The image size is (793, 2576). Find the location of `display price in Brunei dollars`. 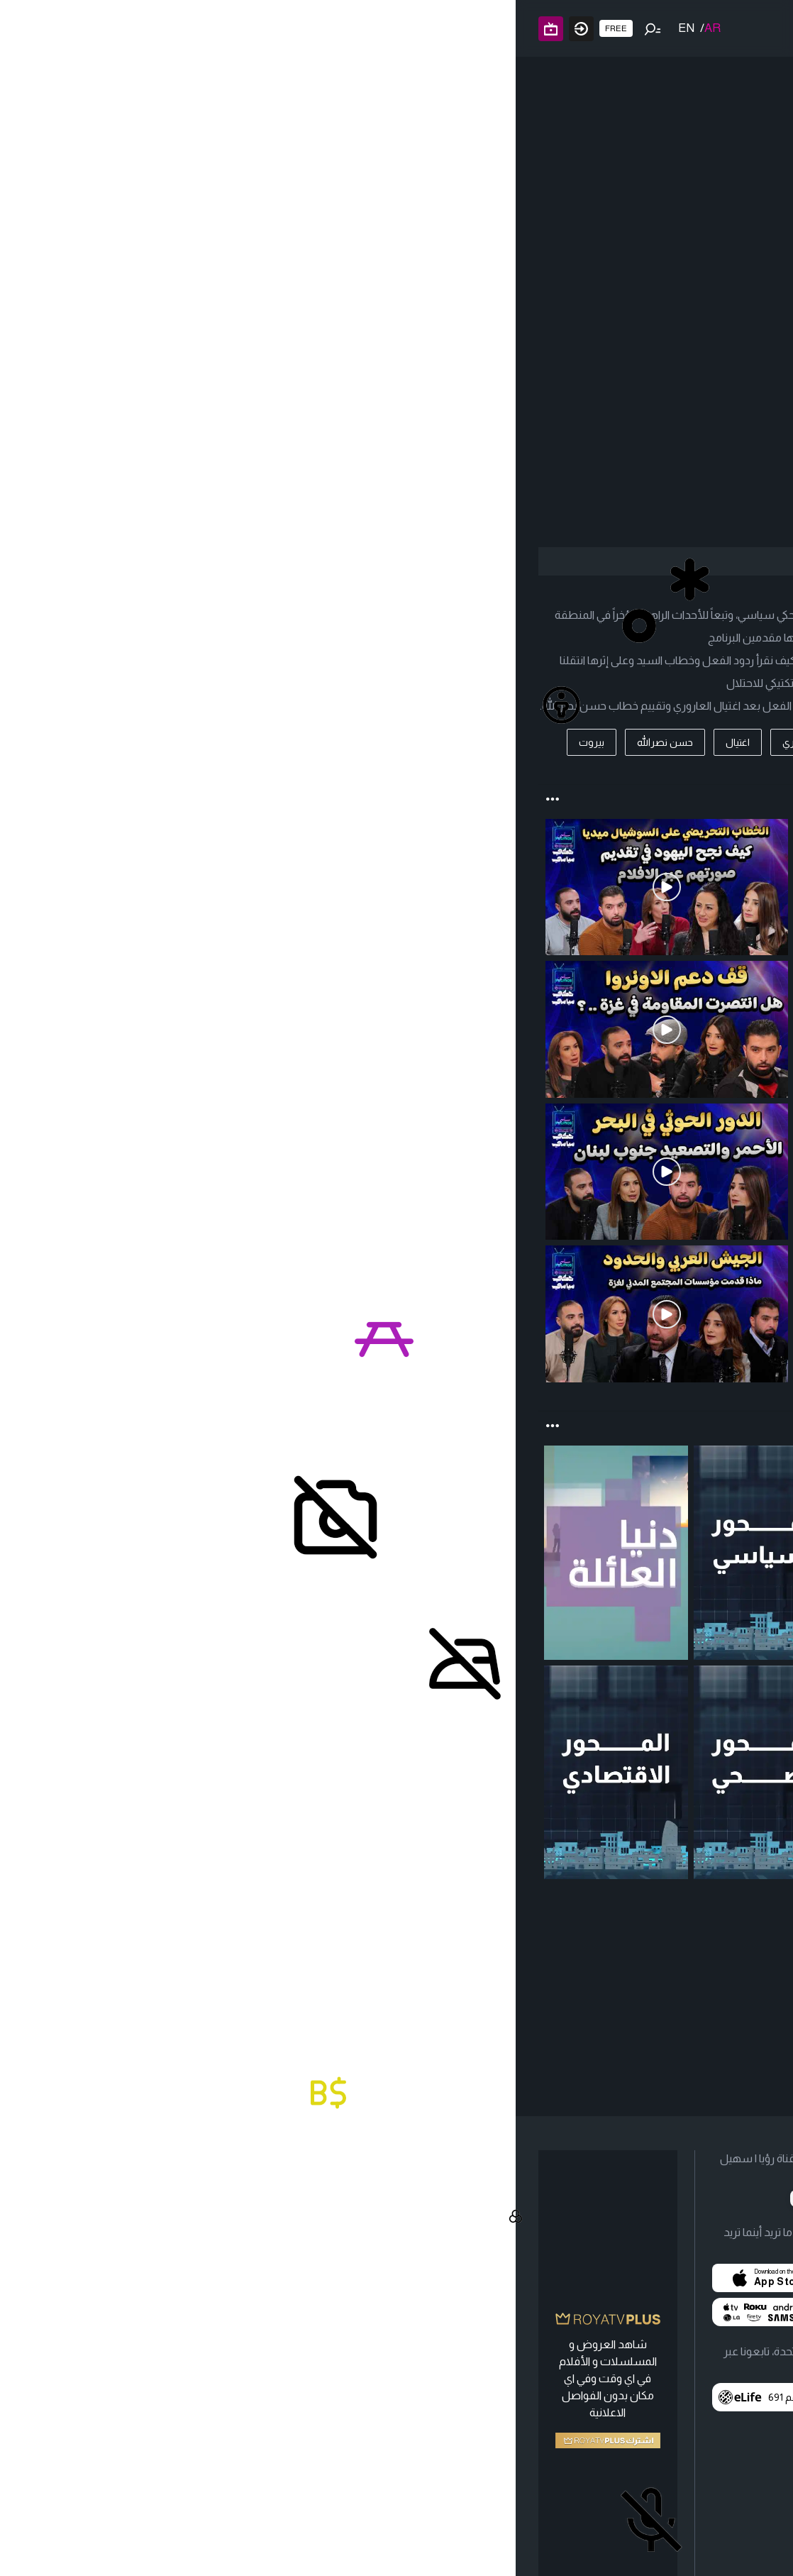

display price in Brunei dollars is located at coordinates (328, 2093).